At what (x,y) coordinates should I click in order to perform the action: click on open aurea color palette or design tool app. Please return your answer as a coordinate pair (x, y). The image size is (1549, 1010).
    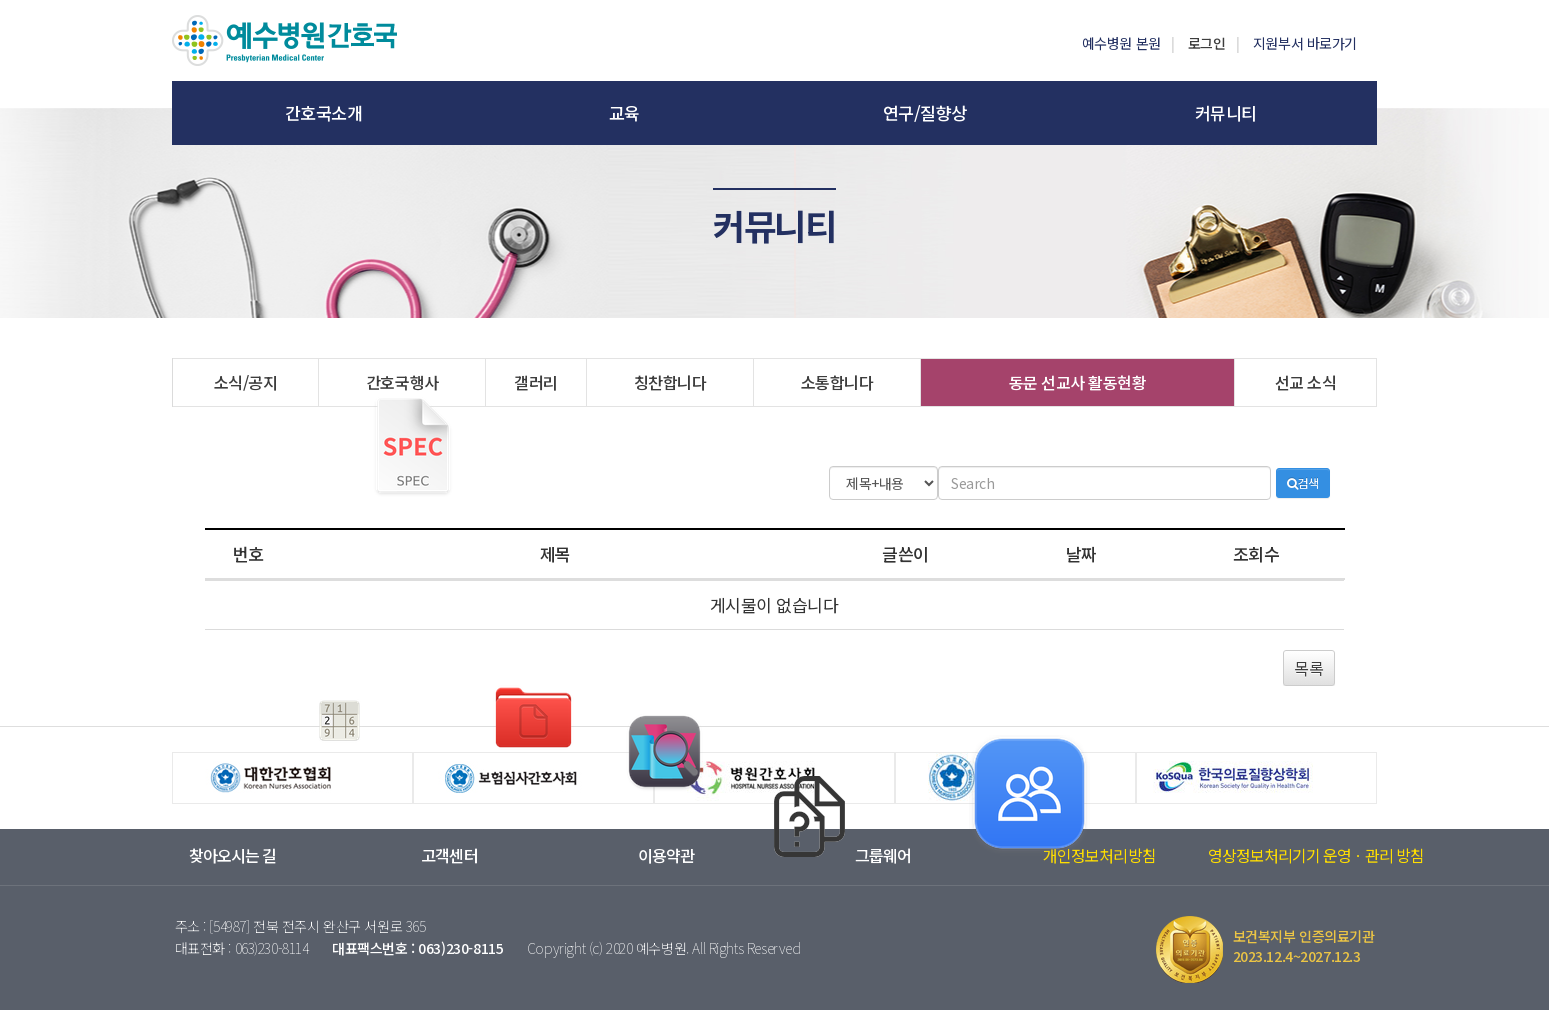
    Looking at the image, I should click on (664, 751).